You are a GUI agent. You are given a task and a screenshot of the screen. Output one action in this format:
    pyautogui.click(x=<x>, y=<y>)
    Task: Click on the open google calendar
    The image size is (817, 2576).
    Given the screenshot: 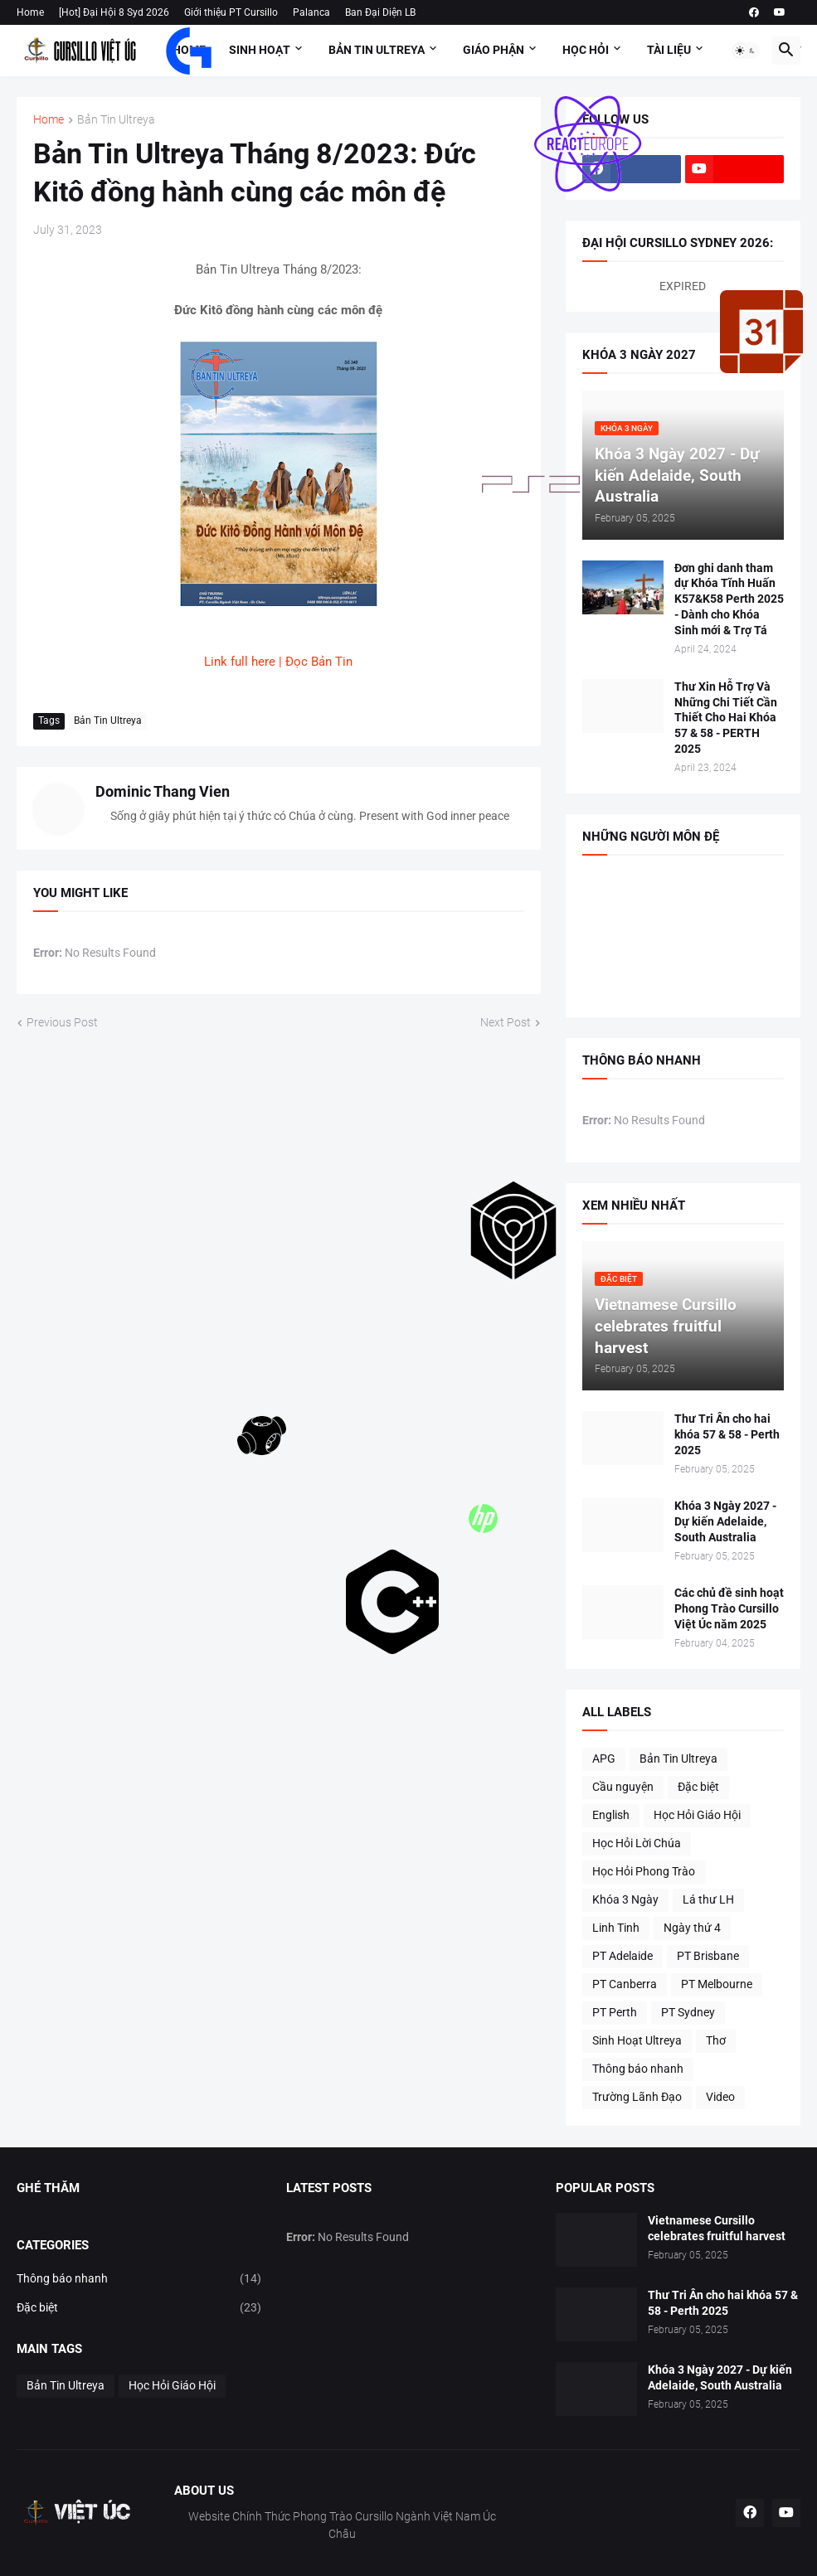 What is the action you would take?
    pyautogui.click(x=761, y=332)
    